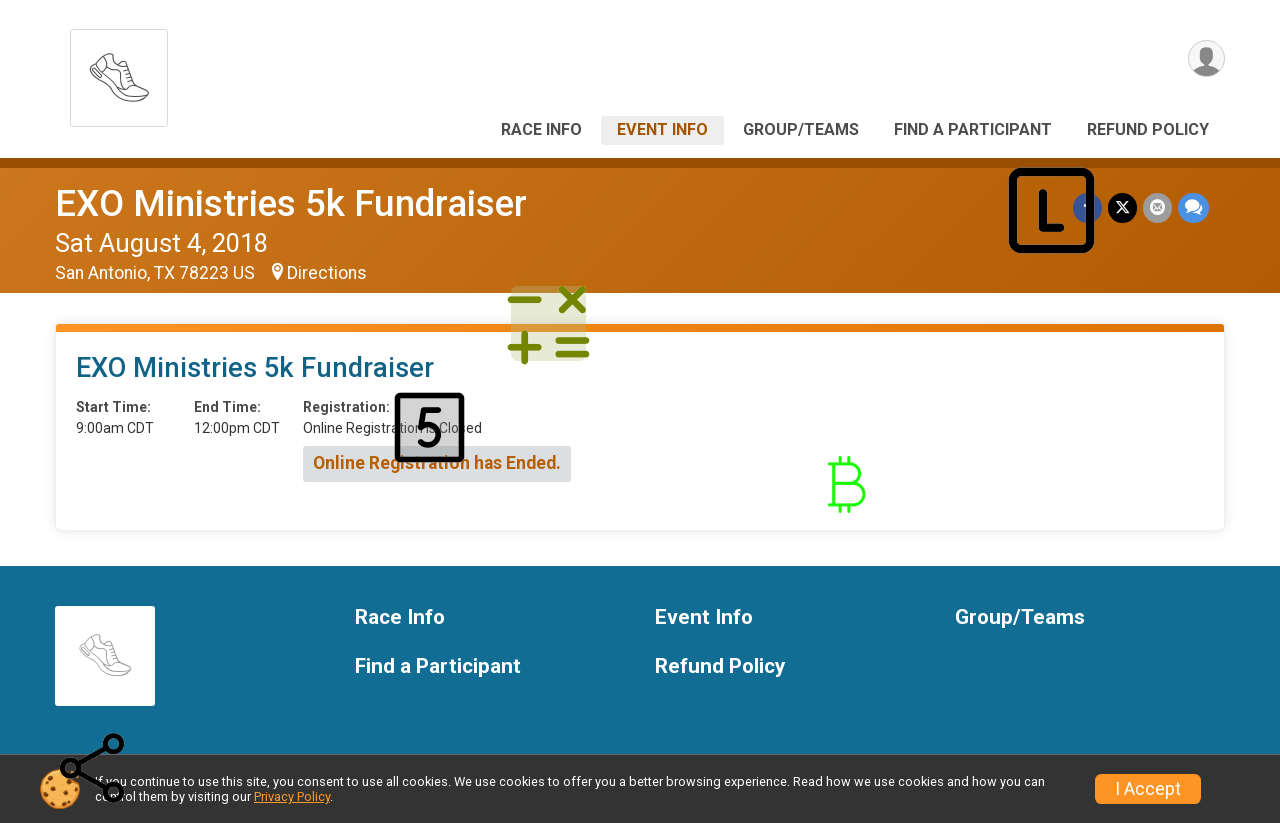  I want to click on share content to social media, so click(92, 768).